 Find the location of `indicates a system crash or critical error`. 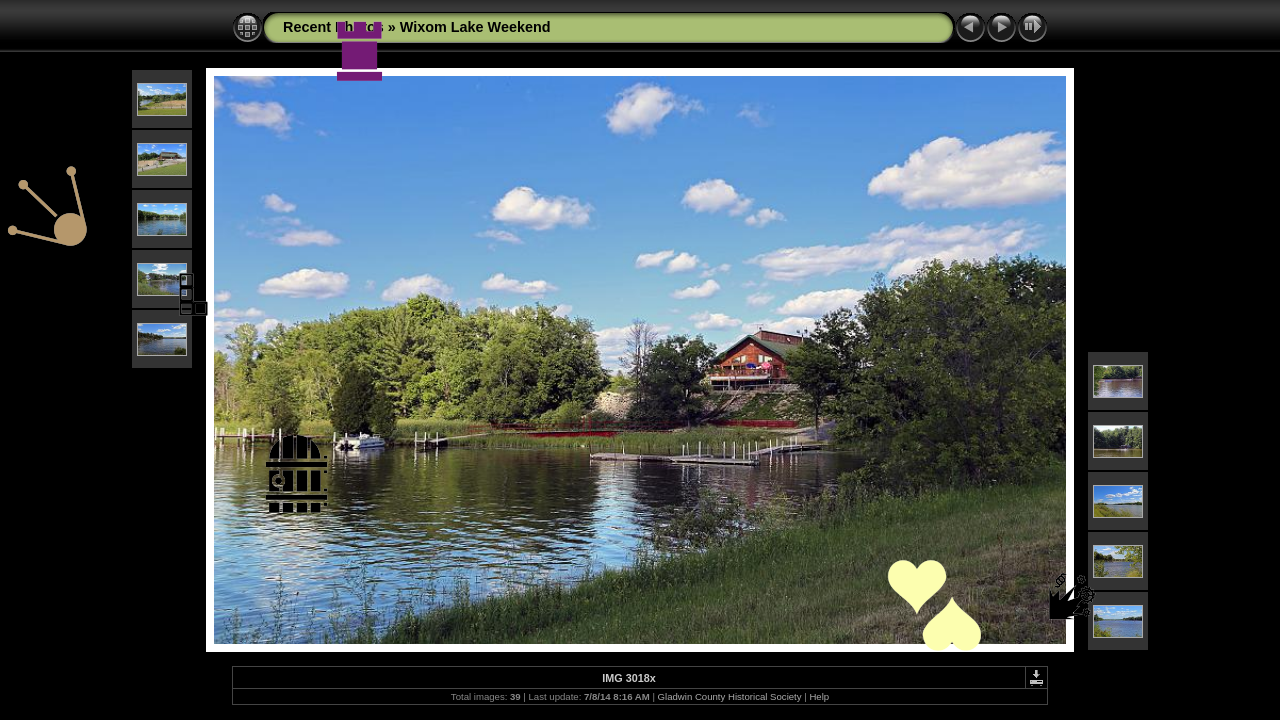

indicates a system crash or critical error is located at coordinates (1072, 595).